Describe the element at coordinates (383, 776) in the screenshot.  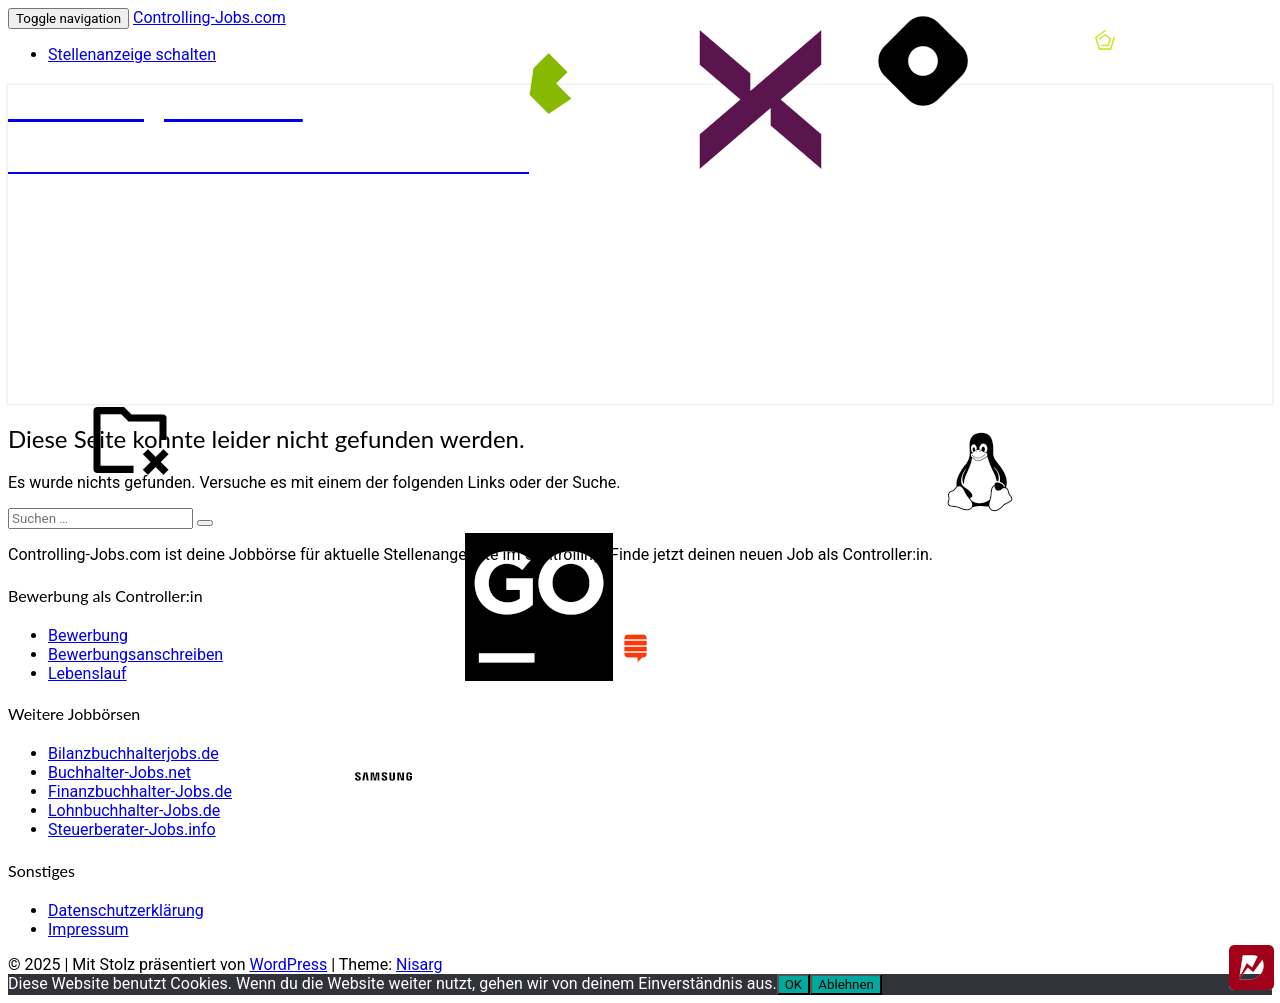
I see `Samsung brand logo` at that location.